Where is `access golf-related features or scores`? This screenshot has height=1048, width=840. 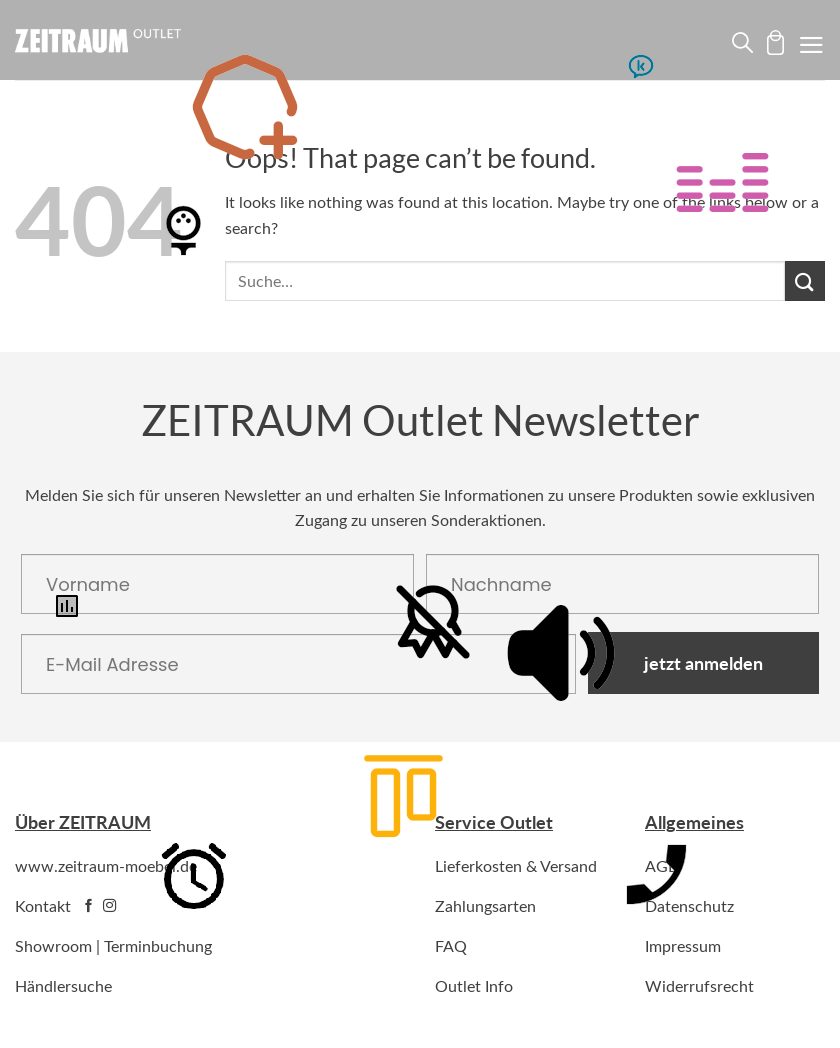 access golf-related features or scores is located at coordinates (183, 230).